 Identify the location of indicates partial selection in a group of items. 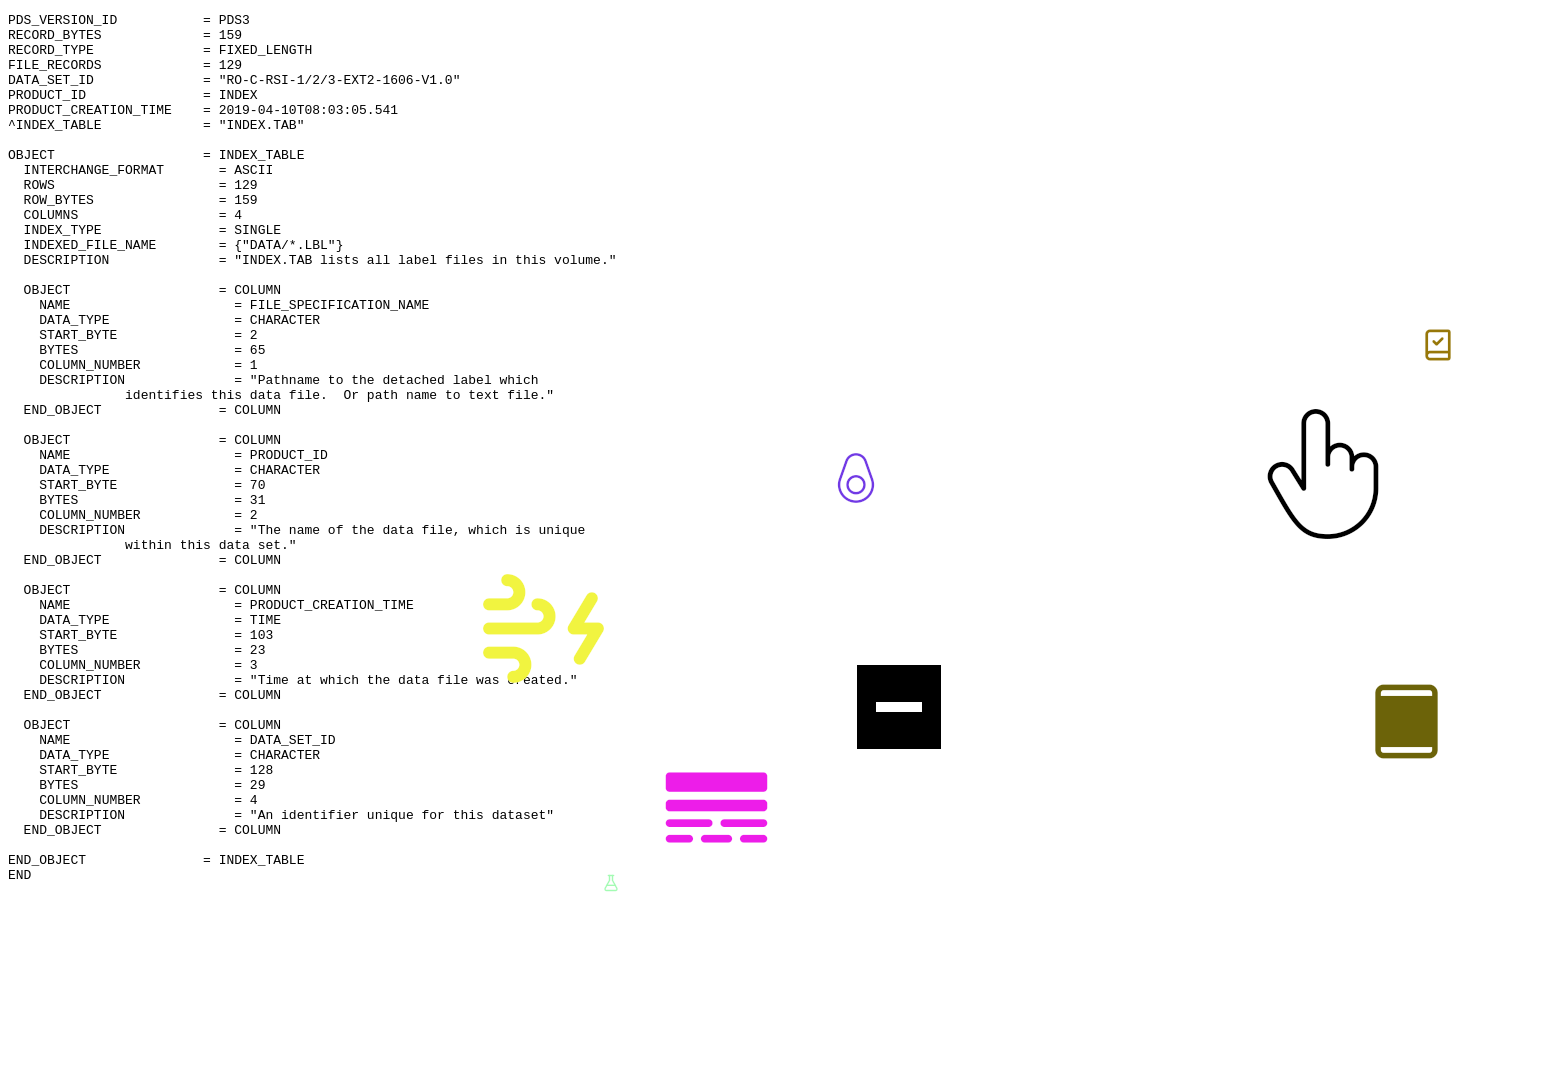
(899, 707).